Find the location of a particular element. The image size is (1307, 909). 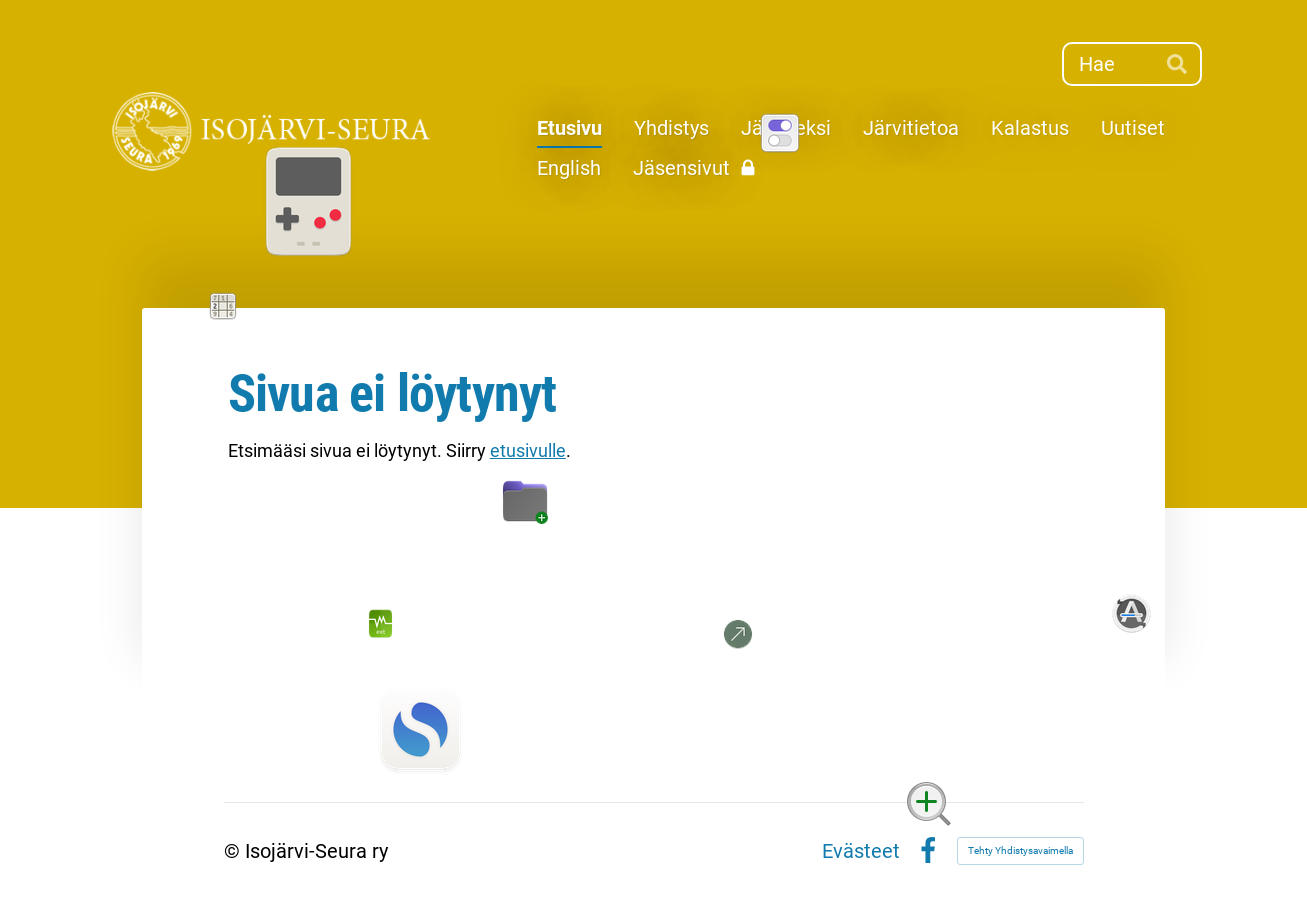

open sudoku puzzle game is located at coordinates (223, 306).